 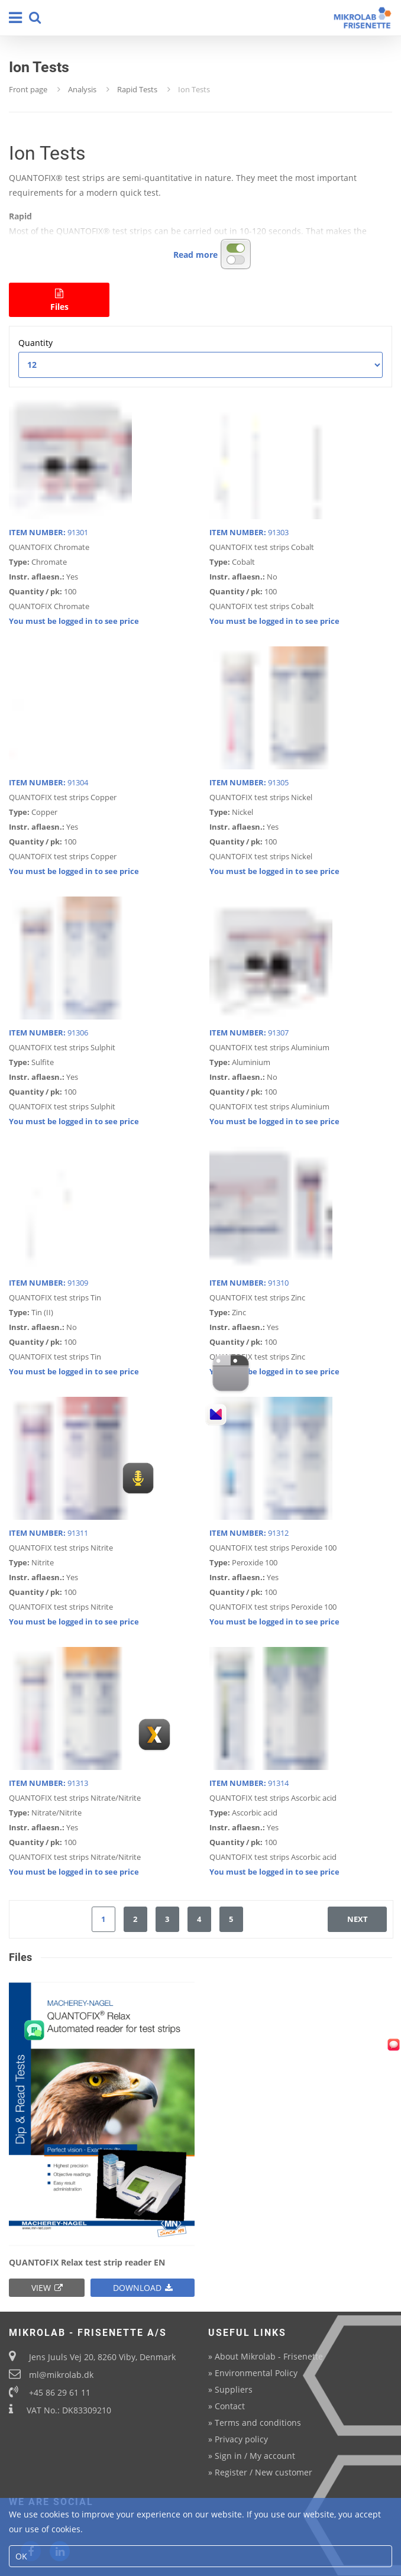 What do you see at coordinates (34, 2030) in the screenshot?
I see `open matray messaging app` at bounding box center [34, 2030].